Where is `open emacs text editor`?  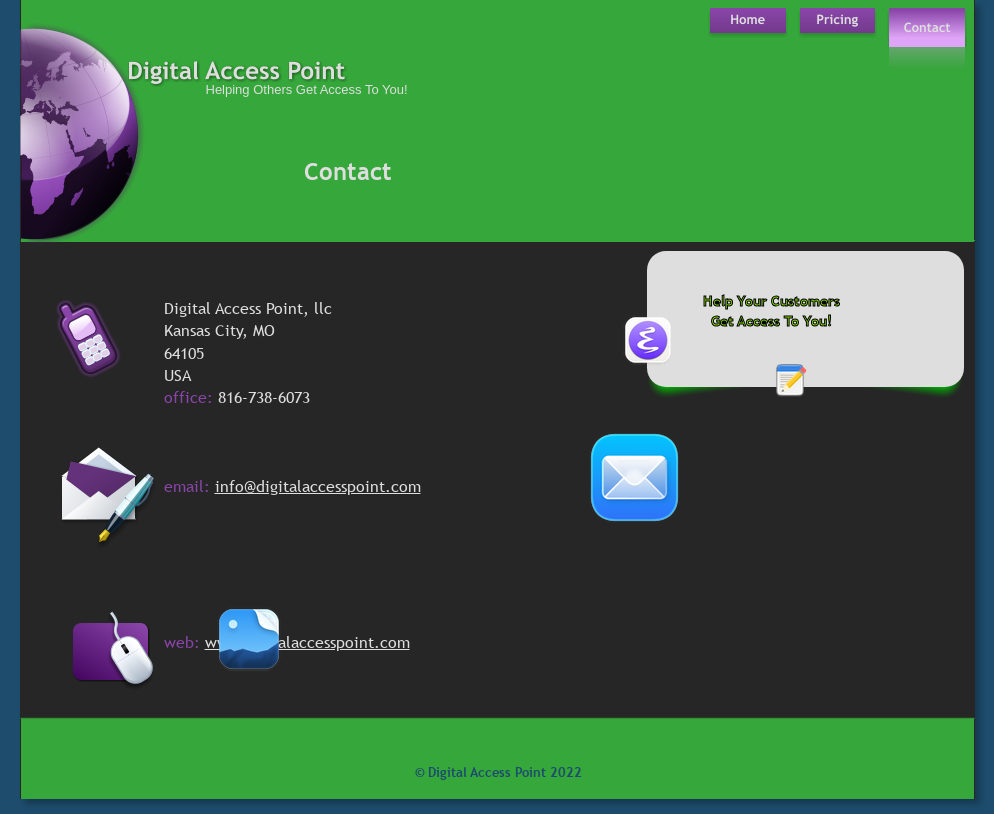
open emacs text editor is located at coordinates (648, 340).